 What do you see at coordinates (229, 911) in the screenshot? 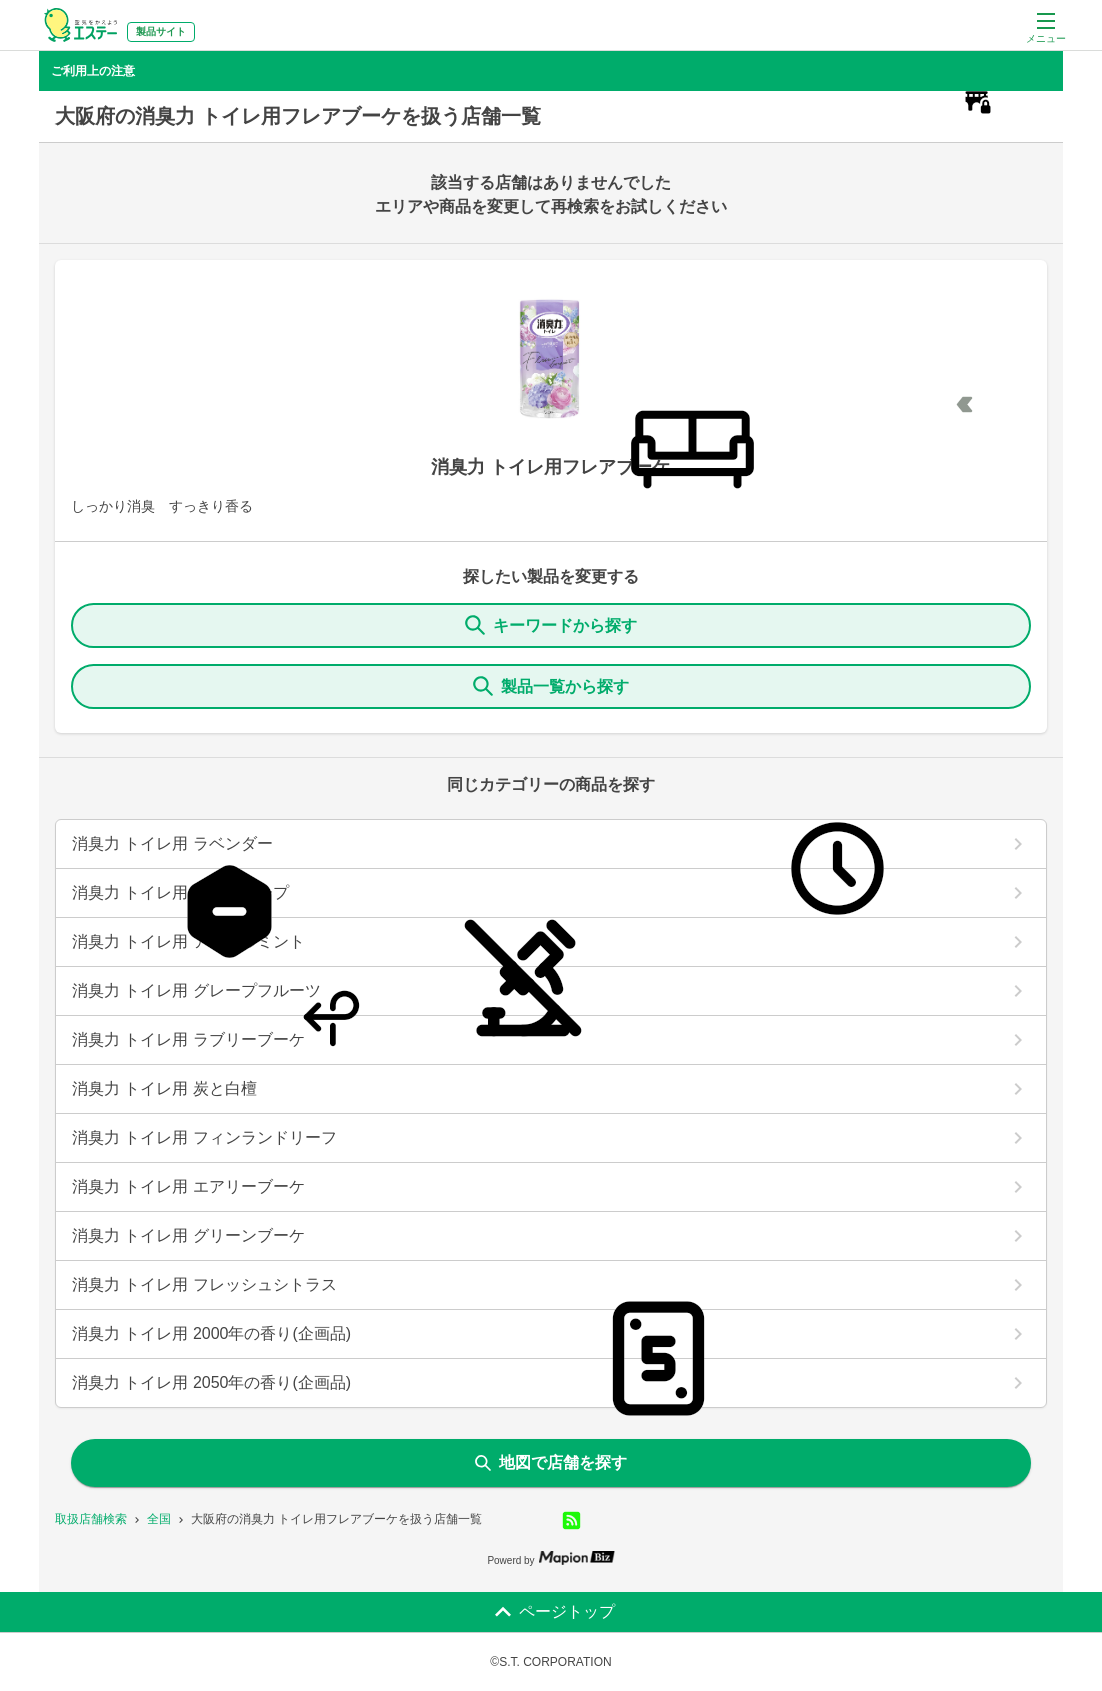
I see `remove item from collection` at bounding box center [229, 911].